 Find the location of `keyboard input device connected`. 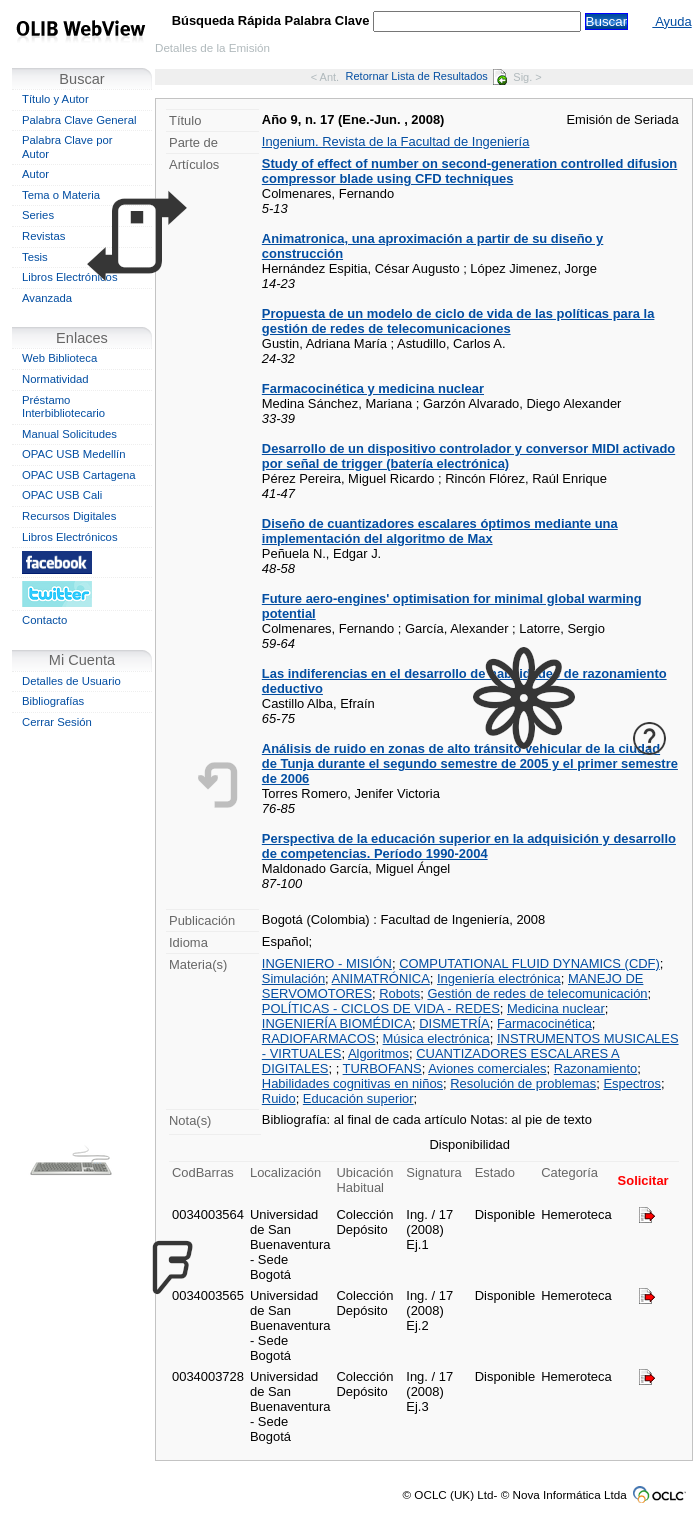

keyboard input device connected is located at coordinates (70, 1159).